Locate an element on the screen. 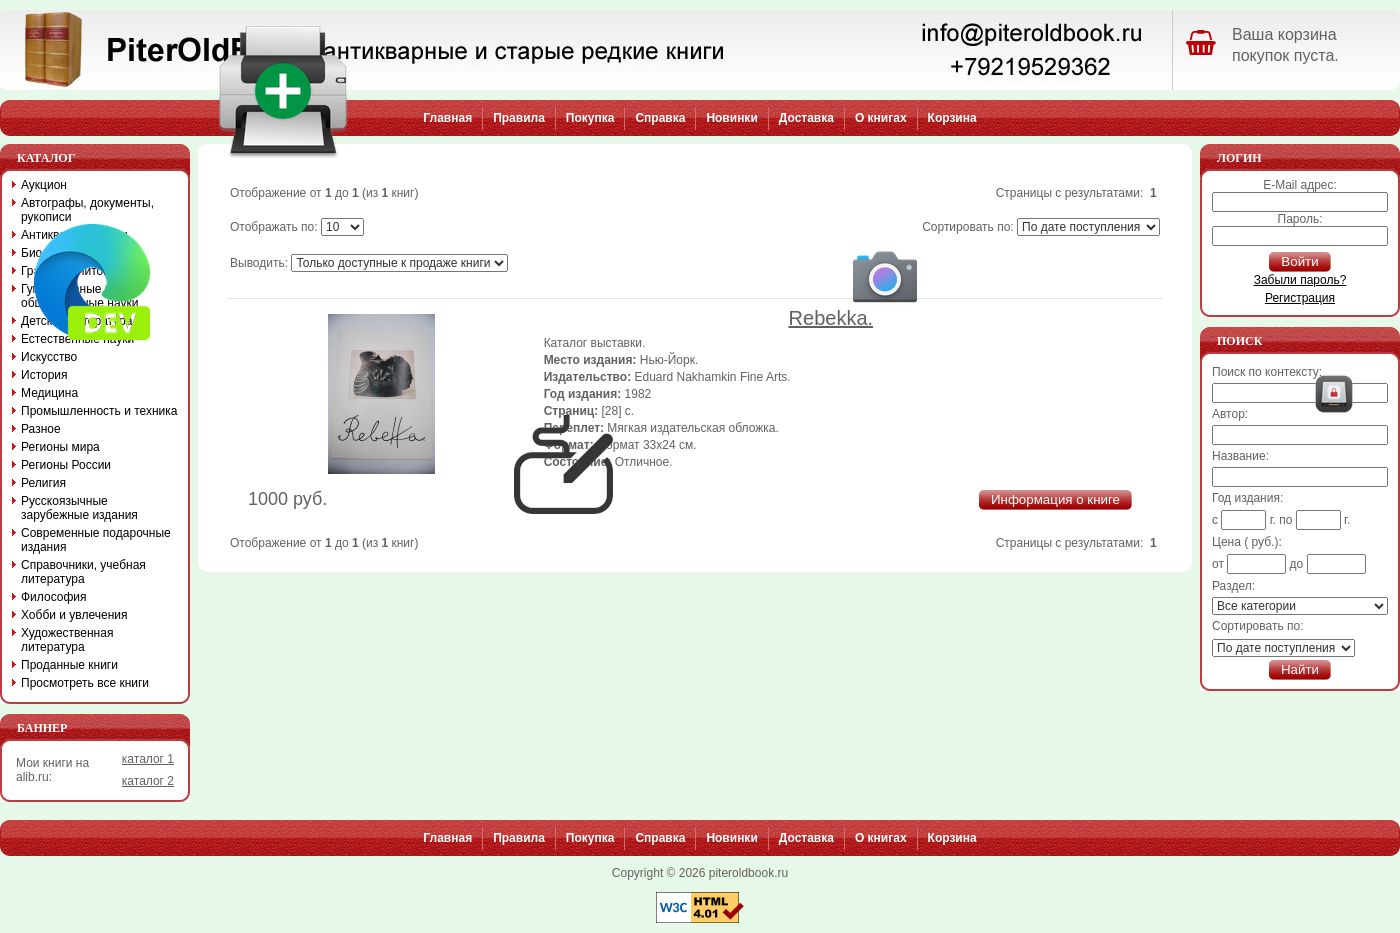  open microsoft edge developer browser is located at coordinates (92, 282).